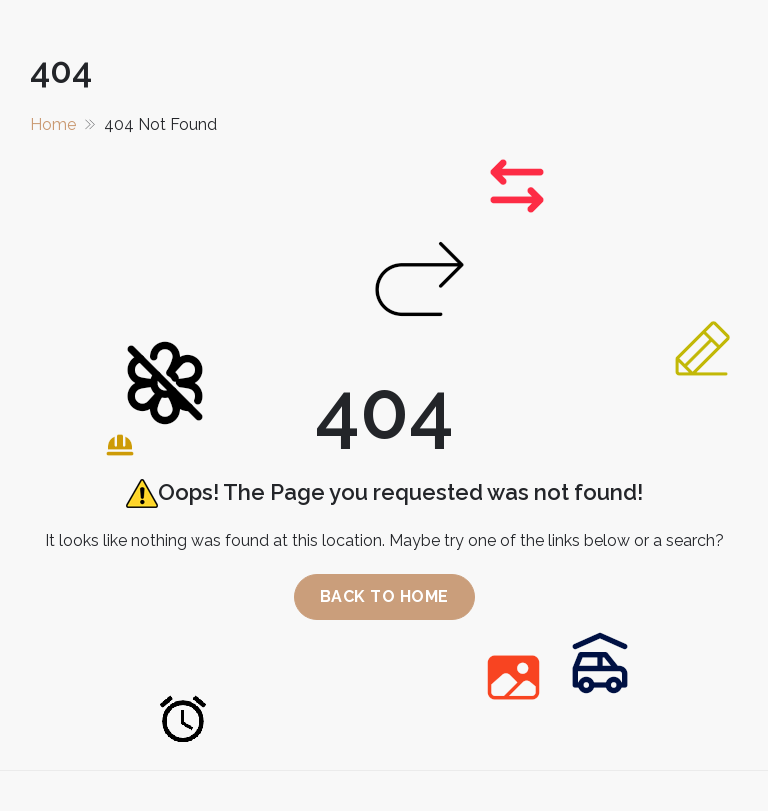 The width and height of the screenshot is (768, 811). I want to click on access garage or parking location, so click(600, 663).